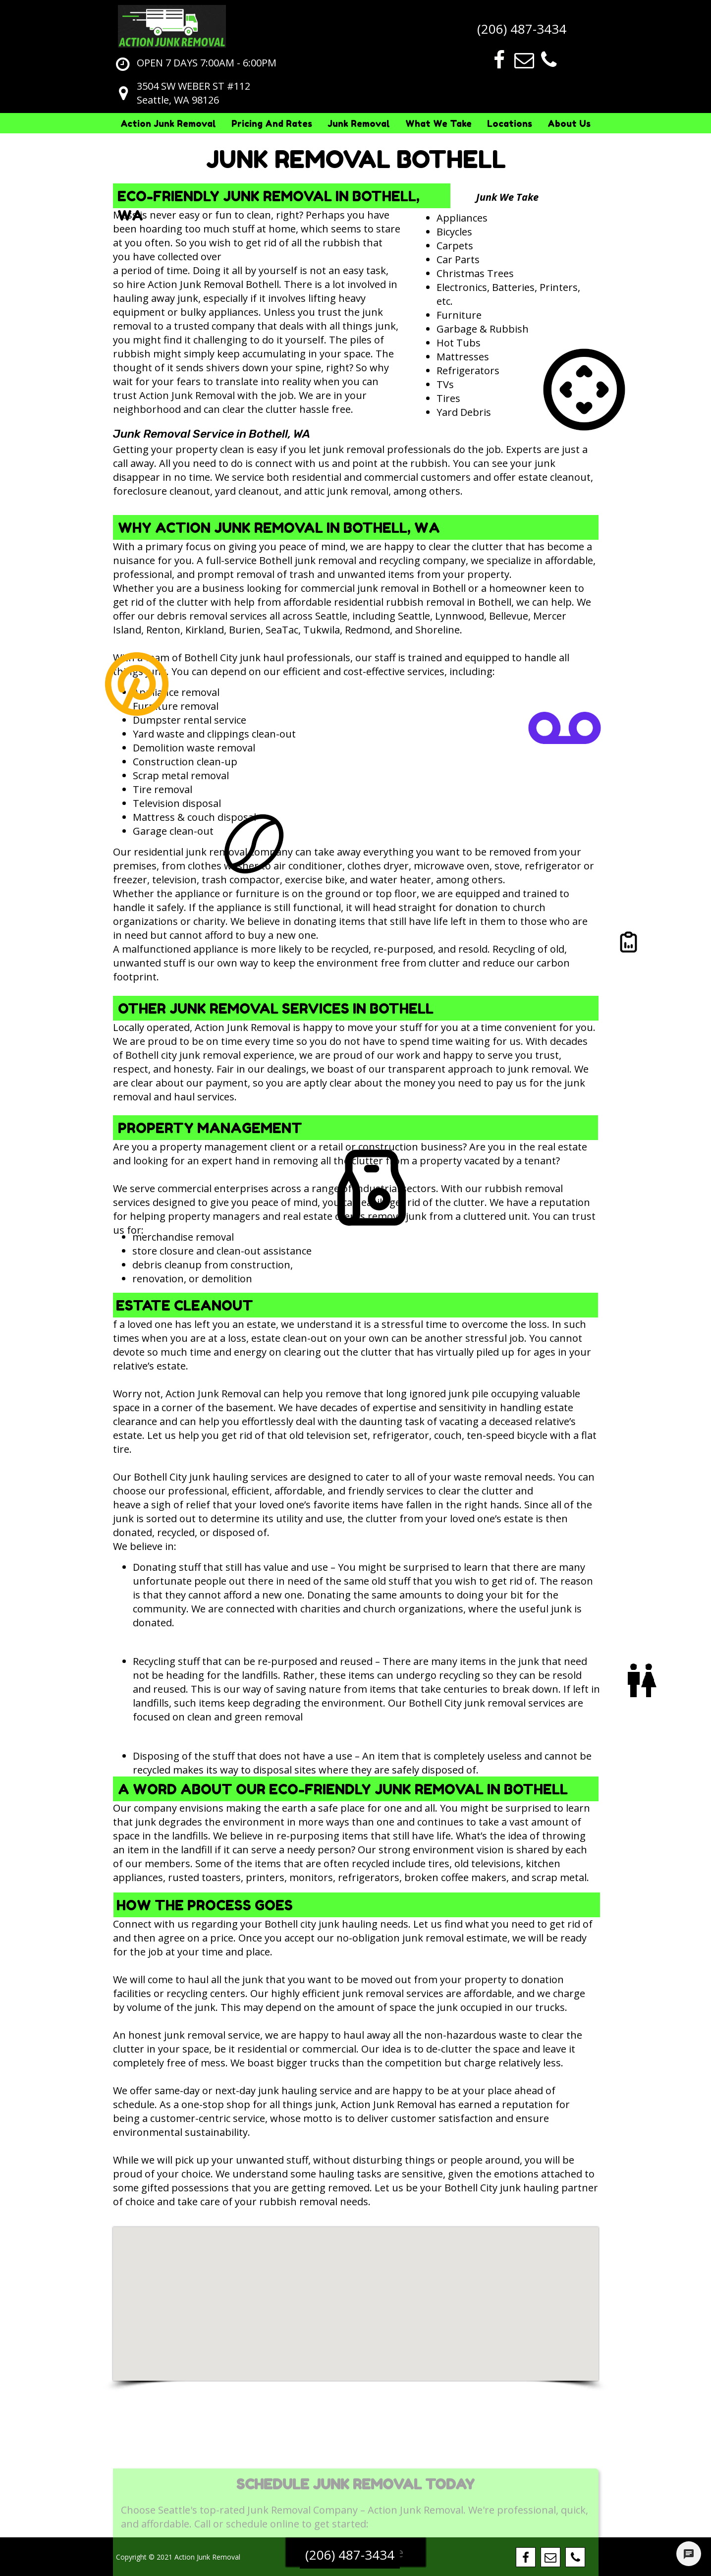 The height and width of the screenshot is (2576, 711). I want to click on access voicemail messages, so click(564, 728).